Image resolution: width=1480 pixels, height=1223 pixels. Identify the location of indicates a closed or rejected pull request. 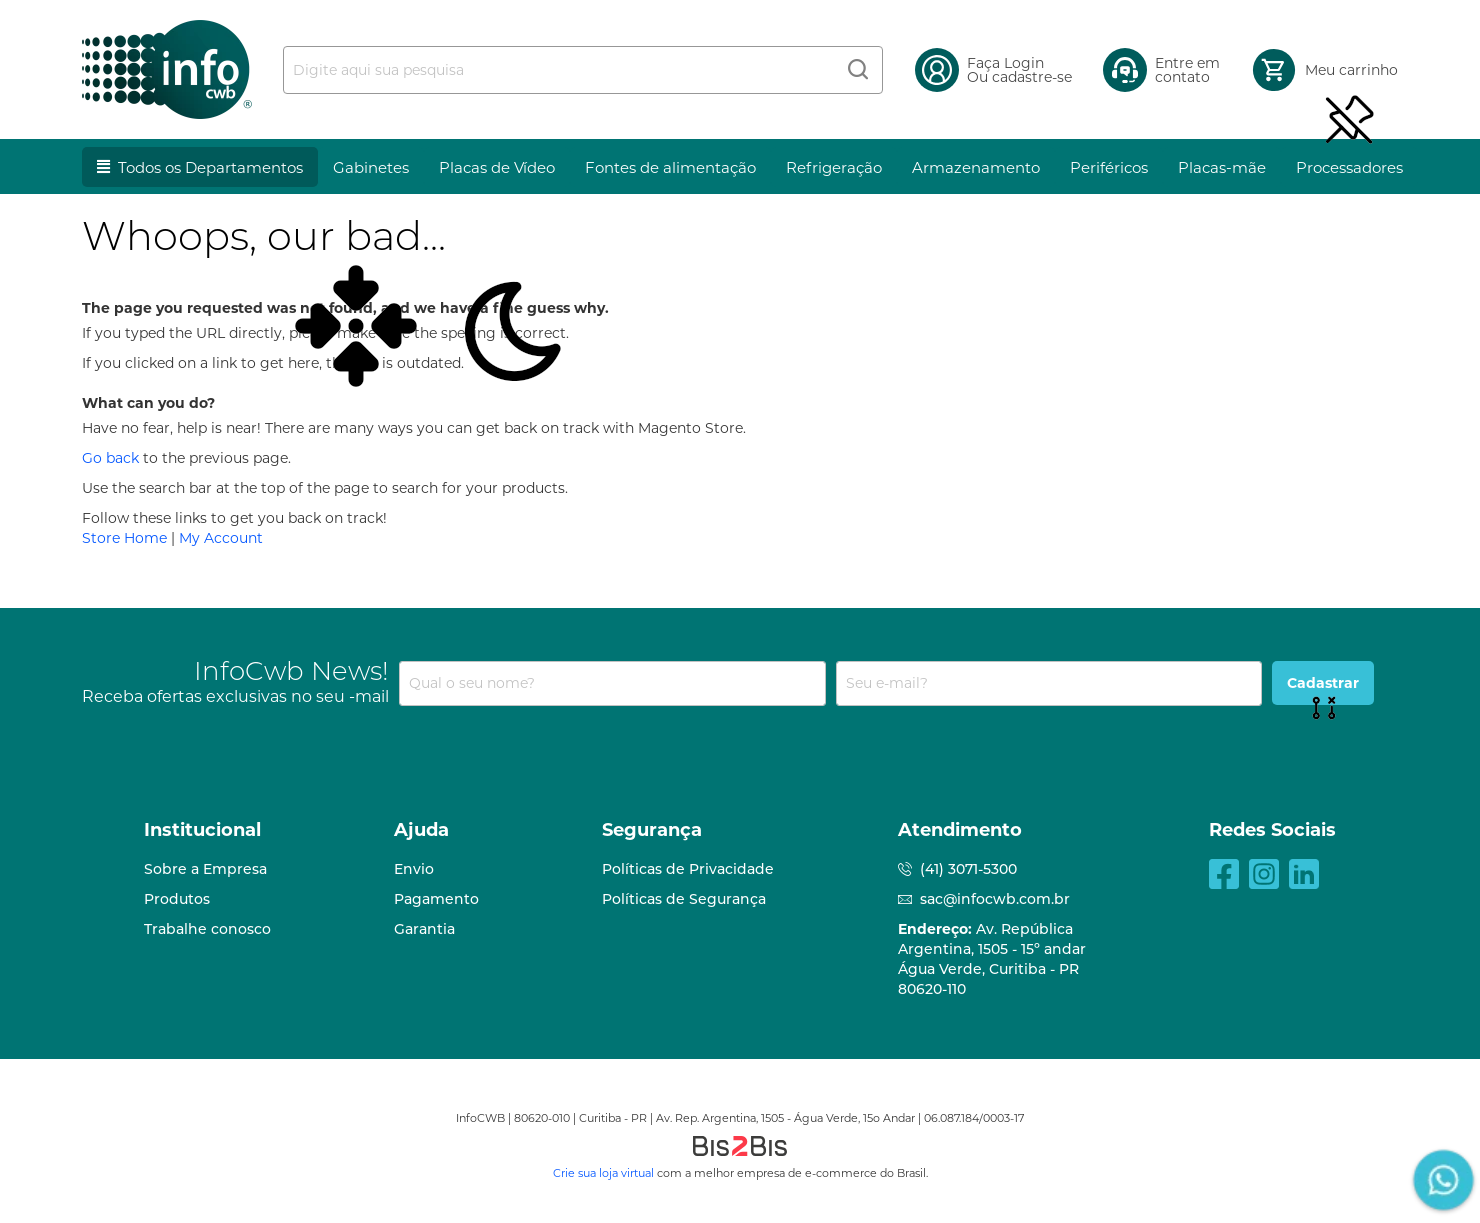
(1324, 708).